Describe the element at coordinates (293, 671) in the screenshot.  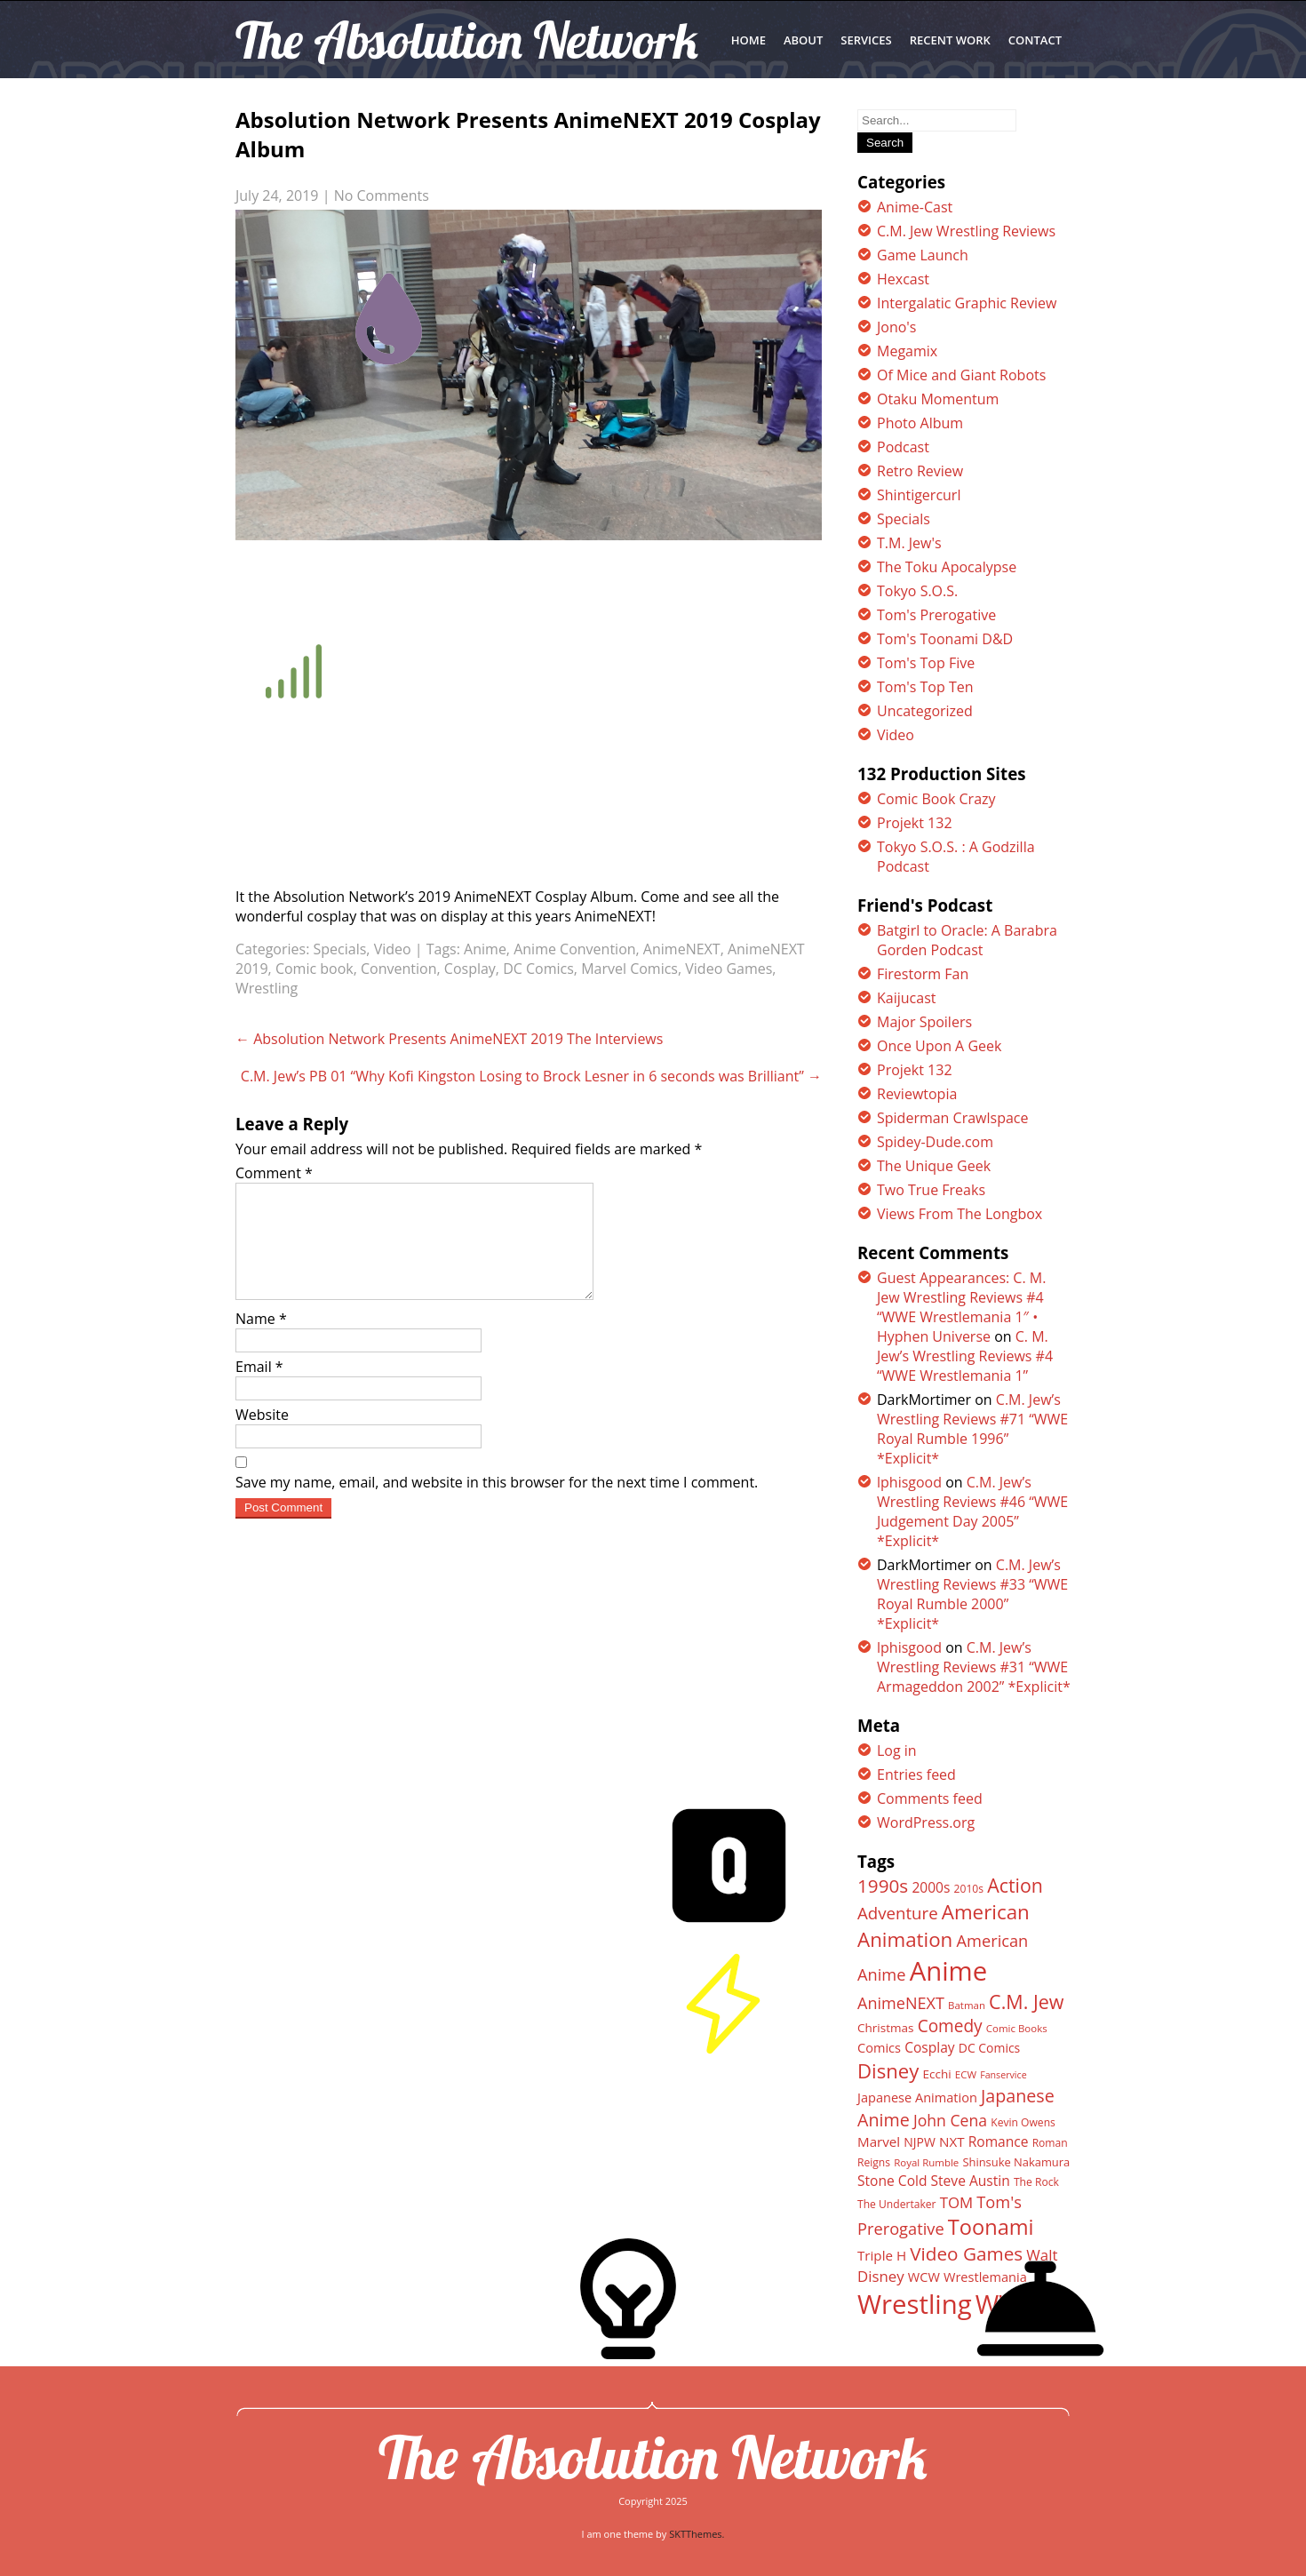
I see `indicates cellular or network signal strength` at that location.